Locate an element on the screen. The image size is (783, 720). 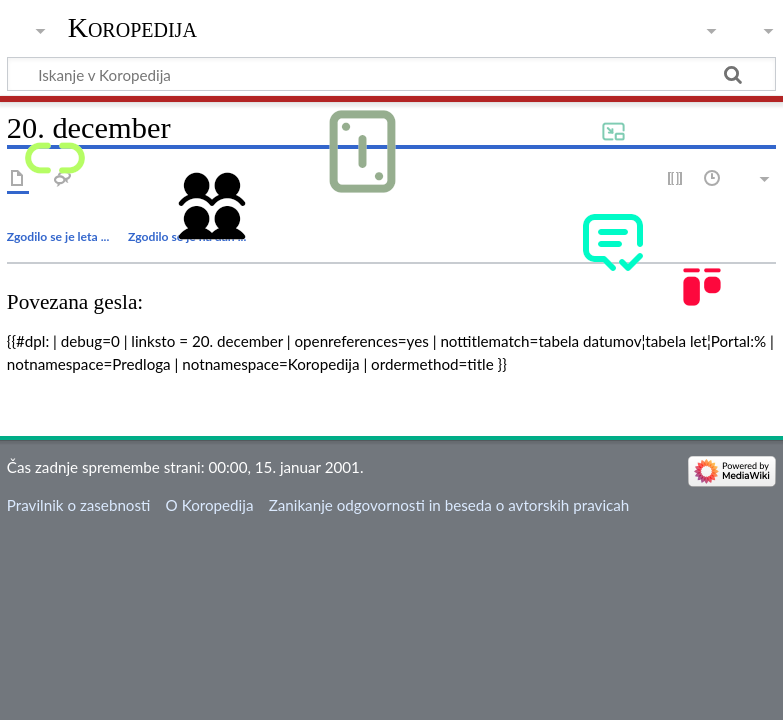
switch to kanban board view is located at coordinates (702, 287).